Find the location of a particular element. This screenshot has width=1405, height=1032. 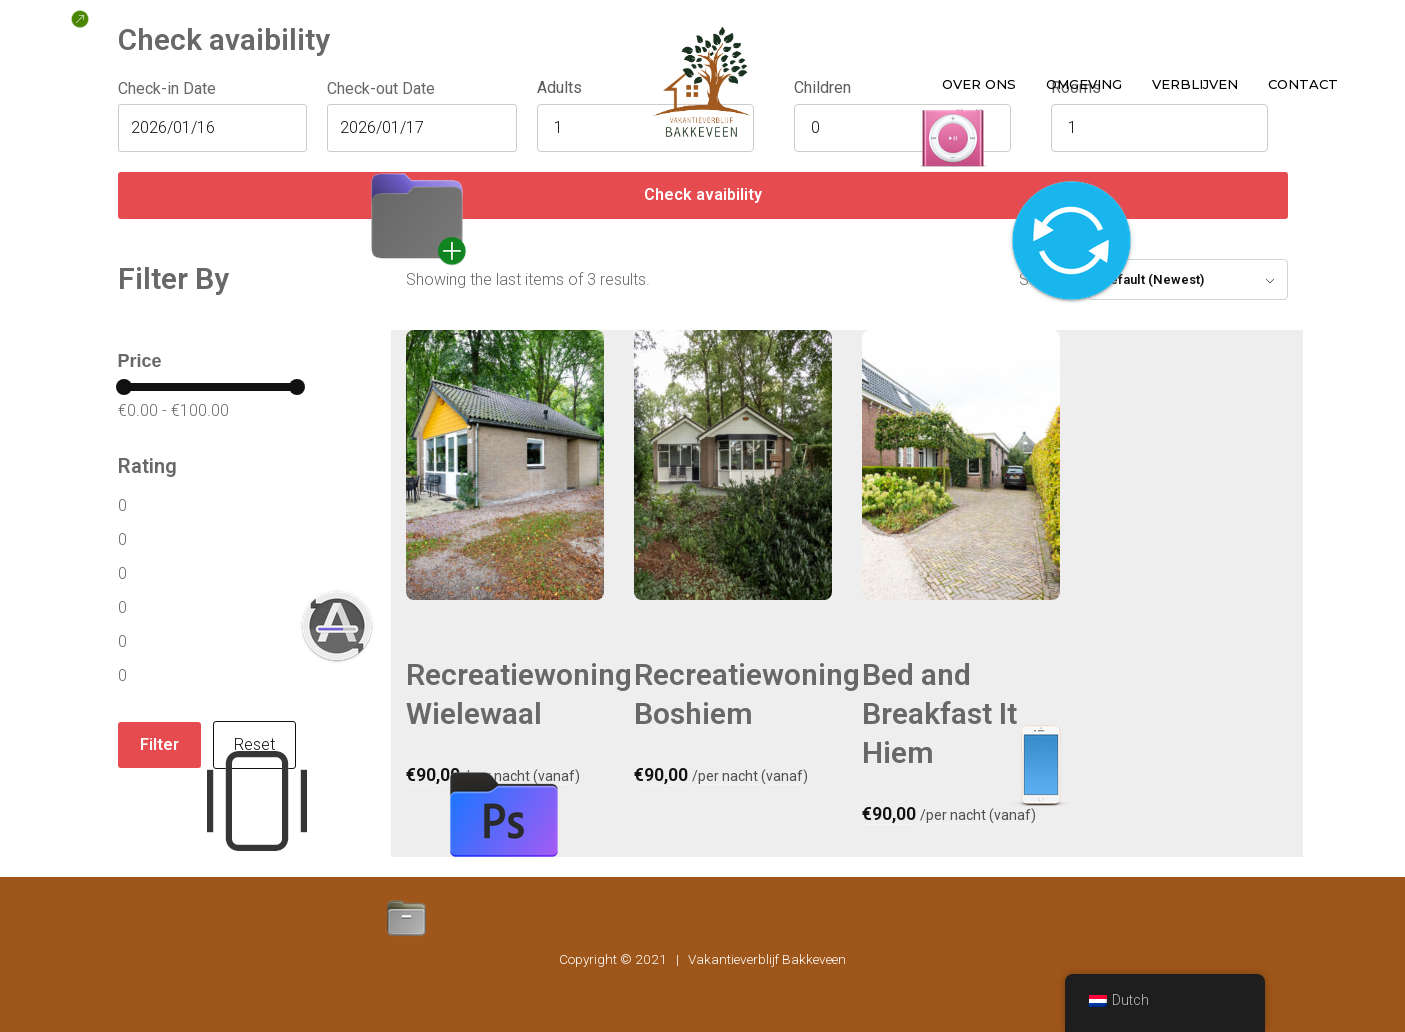

connect or manage an iPhone device is located at coordinates (1041, 766).